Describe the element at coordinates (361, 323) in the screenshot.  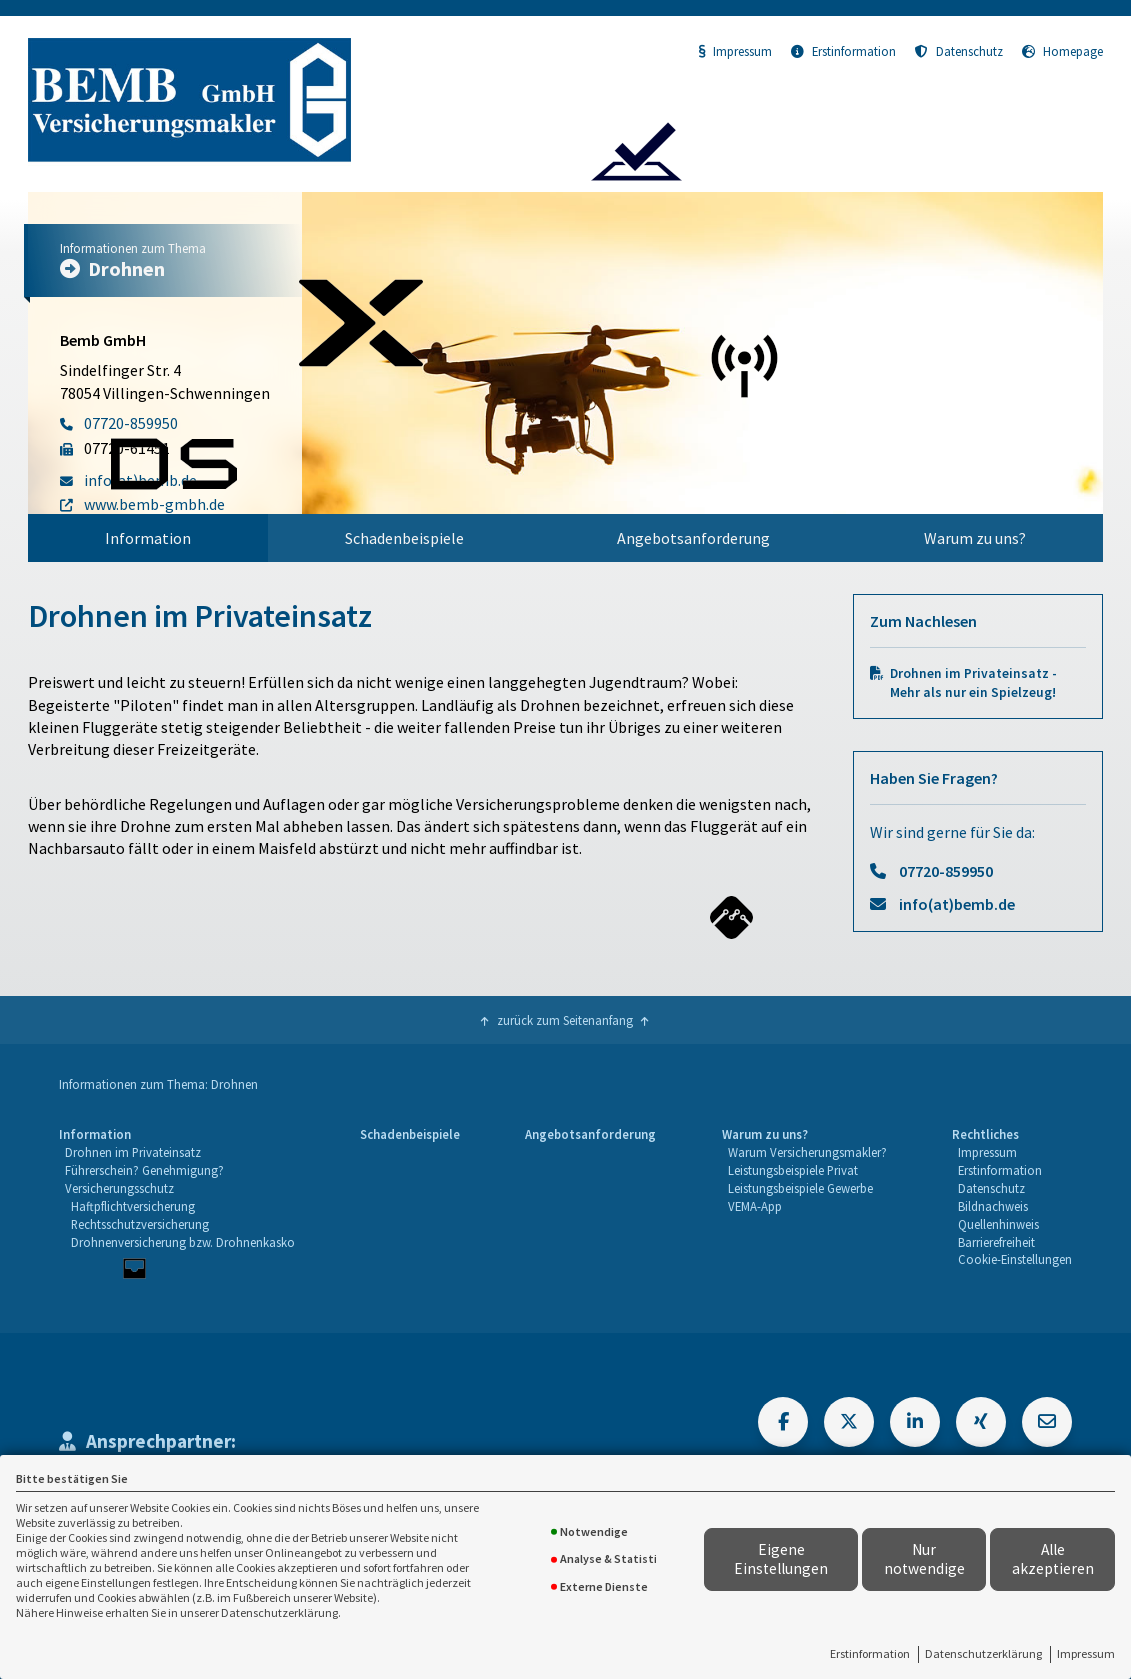
I see `nutanix company logo` at that location.